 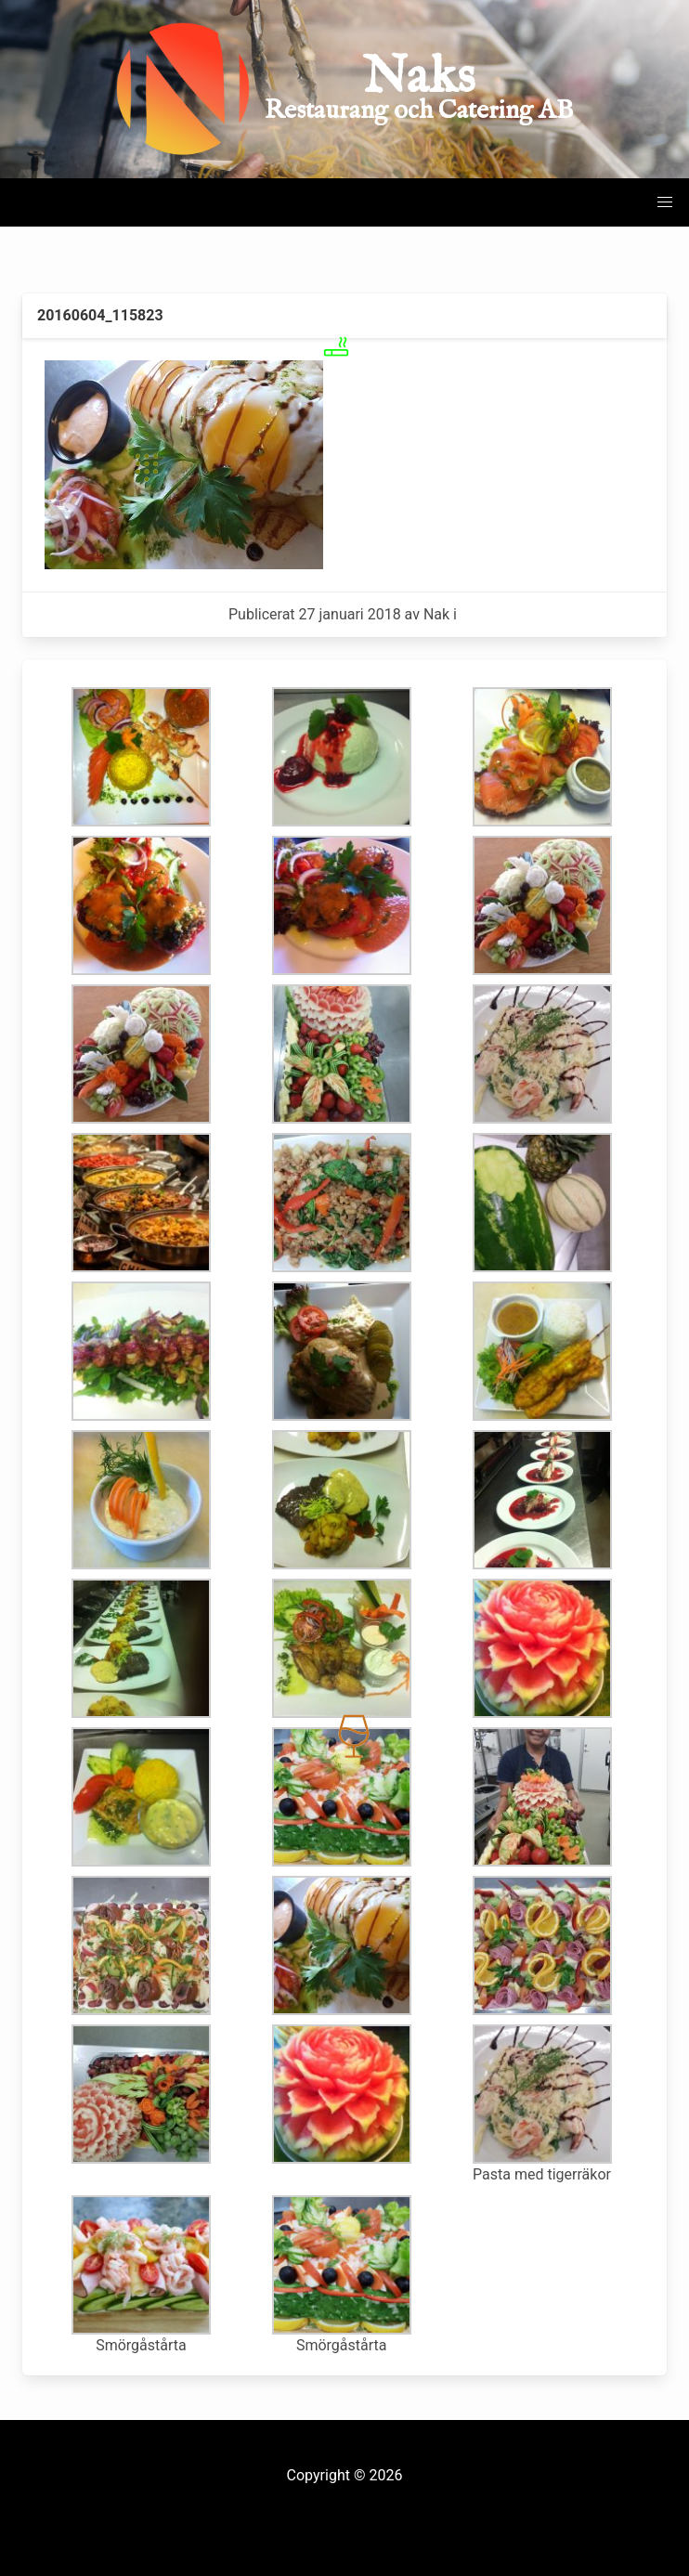 What do you see at coordinates (354, 1735) in the screenshot?
I see `browse wine selection or menu` at bounding box center [354, 1735].